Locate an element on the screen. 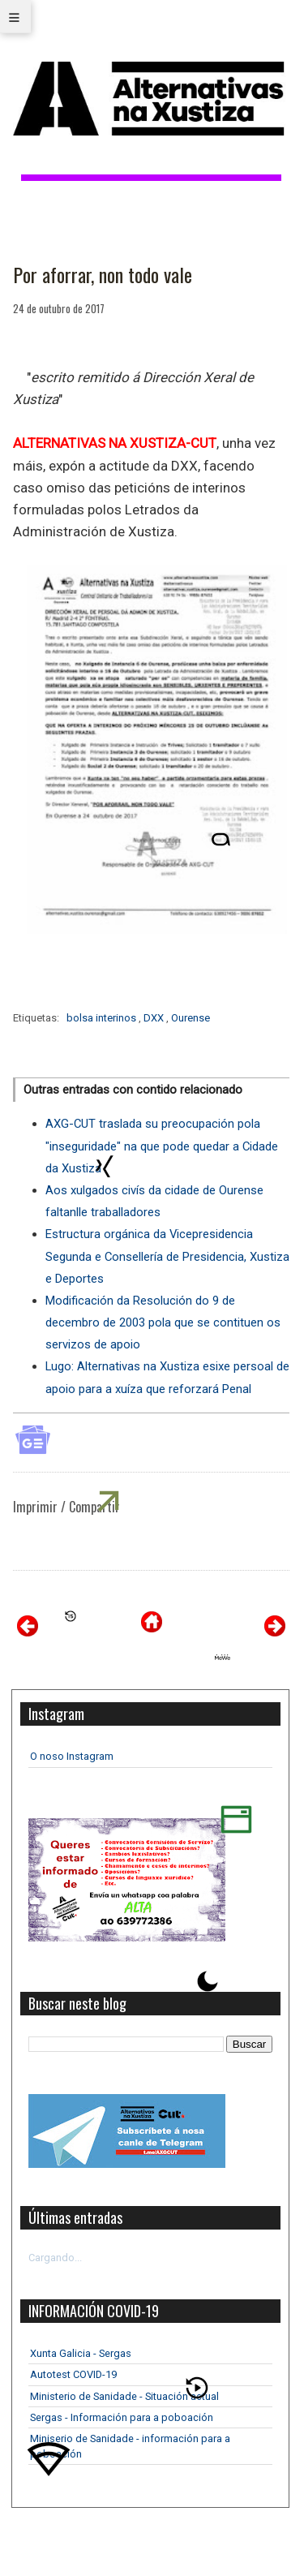  AbbVie pharmaceutical company logo is located at coordinates (221, 839).